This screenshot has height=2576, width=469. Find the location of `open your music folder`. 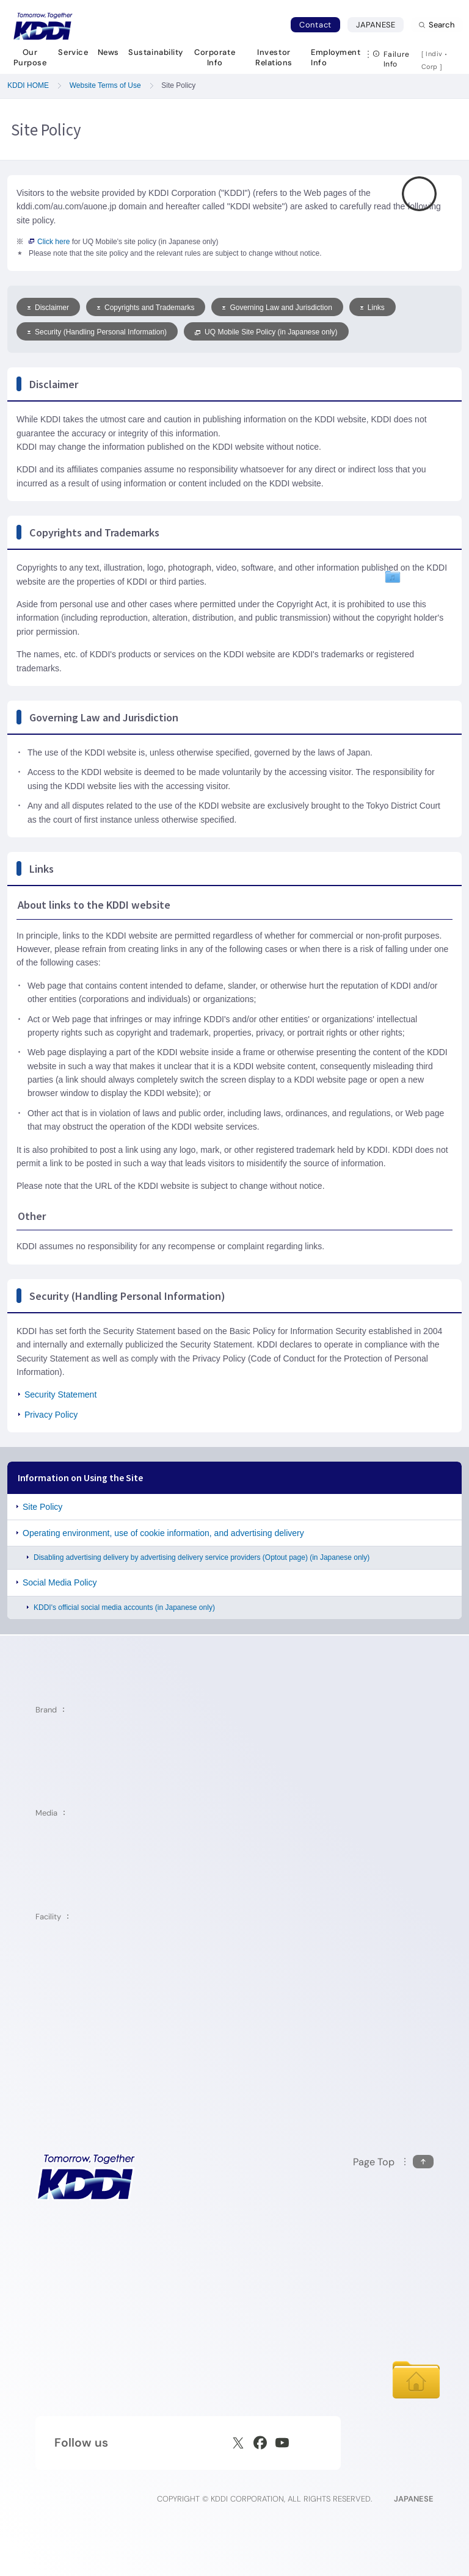

open your music folder is located at coordinates (393, 577).